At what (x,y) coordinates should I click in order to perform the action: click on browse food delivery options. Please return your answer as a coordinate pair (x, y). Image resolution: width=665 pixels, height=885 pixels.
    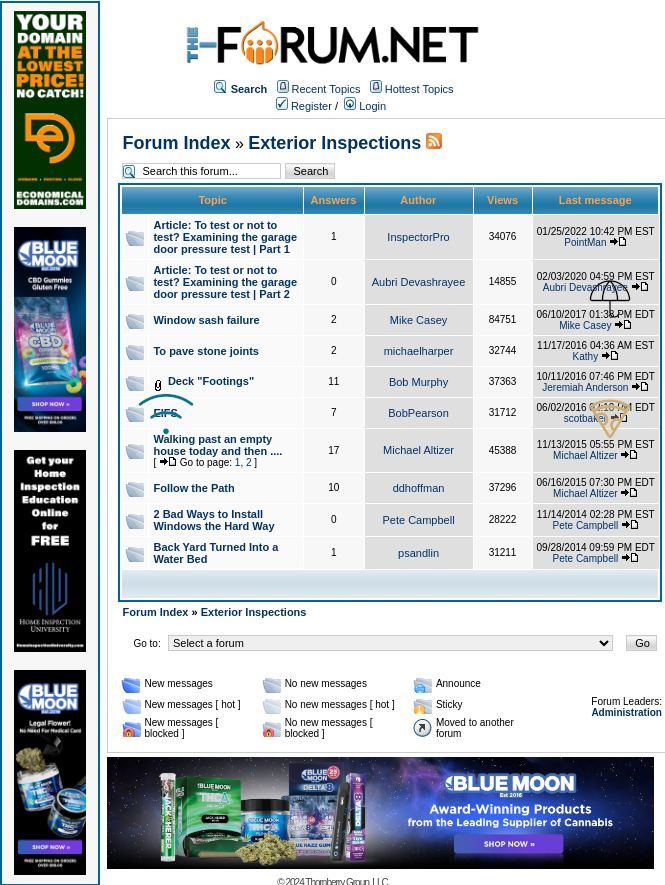
    Looking at the image, I should click on (610, 418).